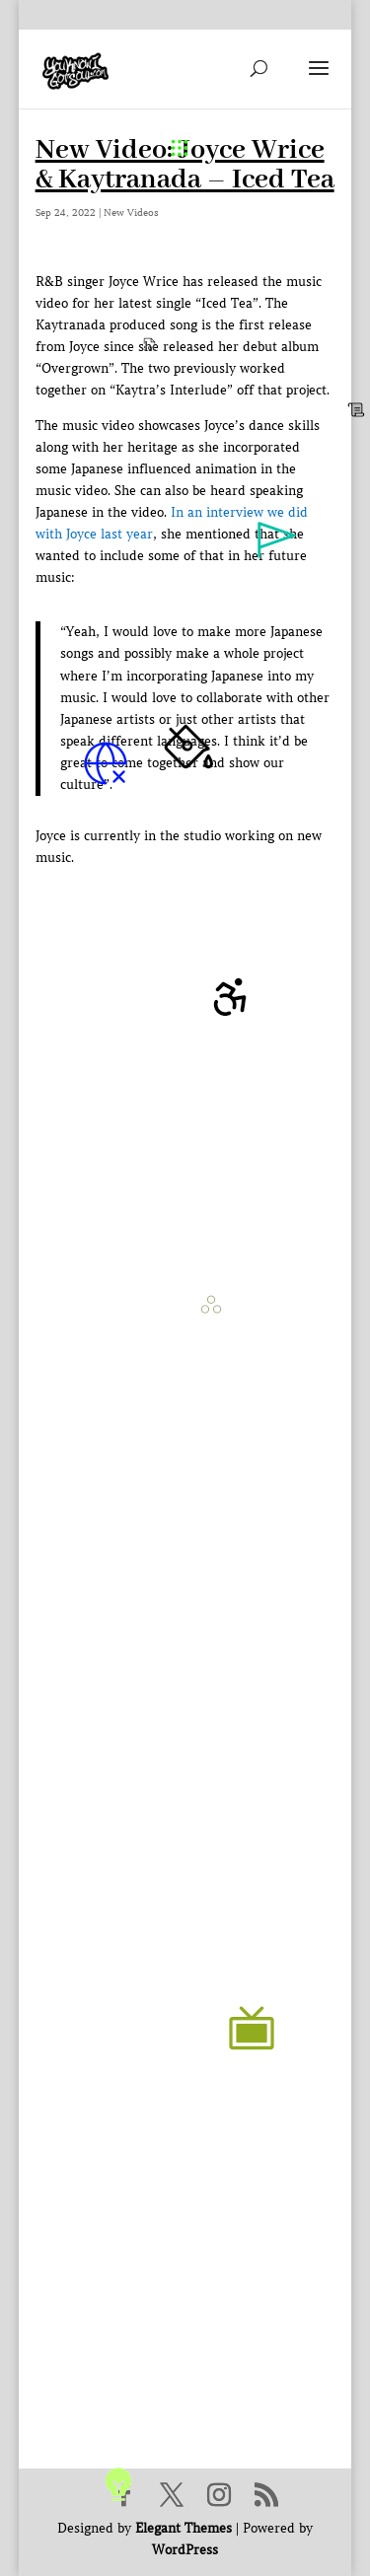 This screenshot has width=370, height=2576. I want to click on flag or mark an item for follow-up, so click(272, 539).